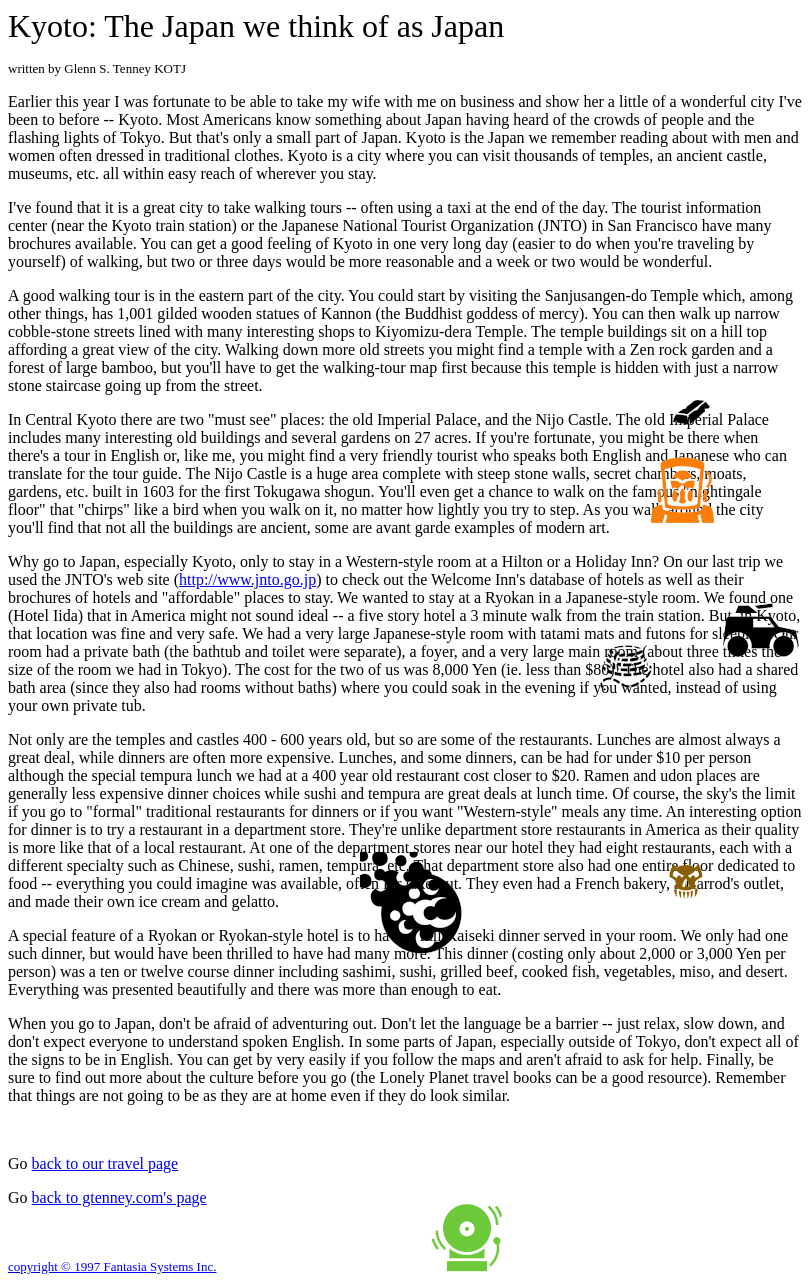 This screenshot has width=810, height=1283. Describe the element at coordinates (761, 630) in the screenshot. I see `select jeep or off-road vehicle` at that location.